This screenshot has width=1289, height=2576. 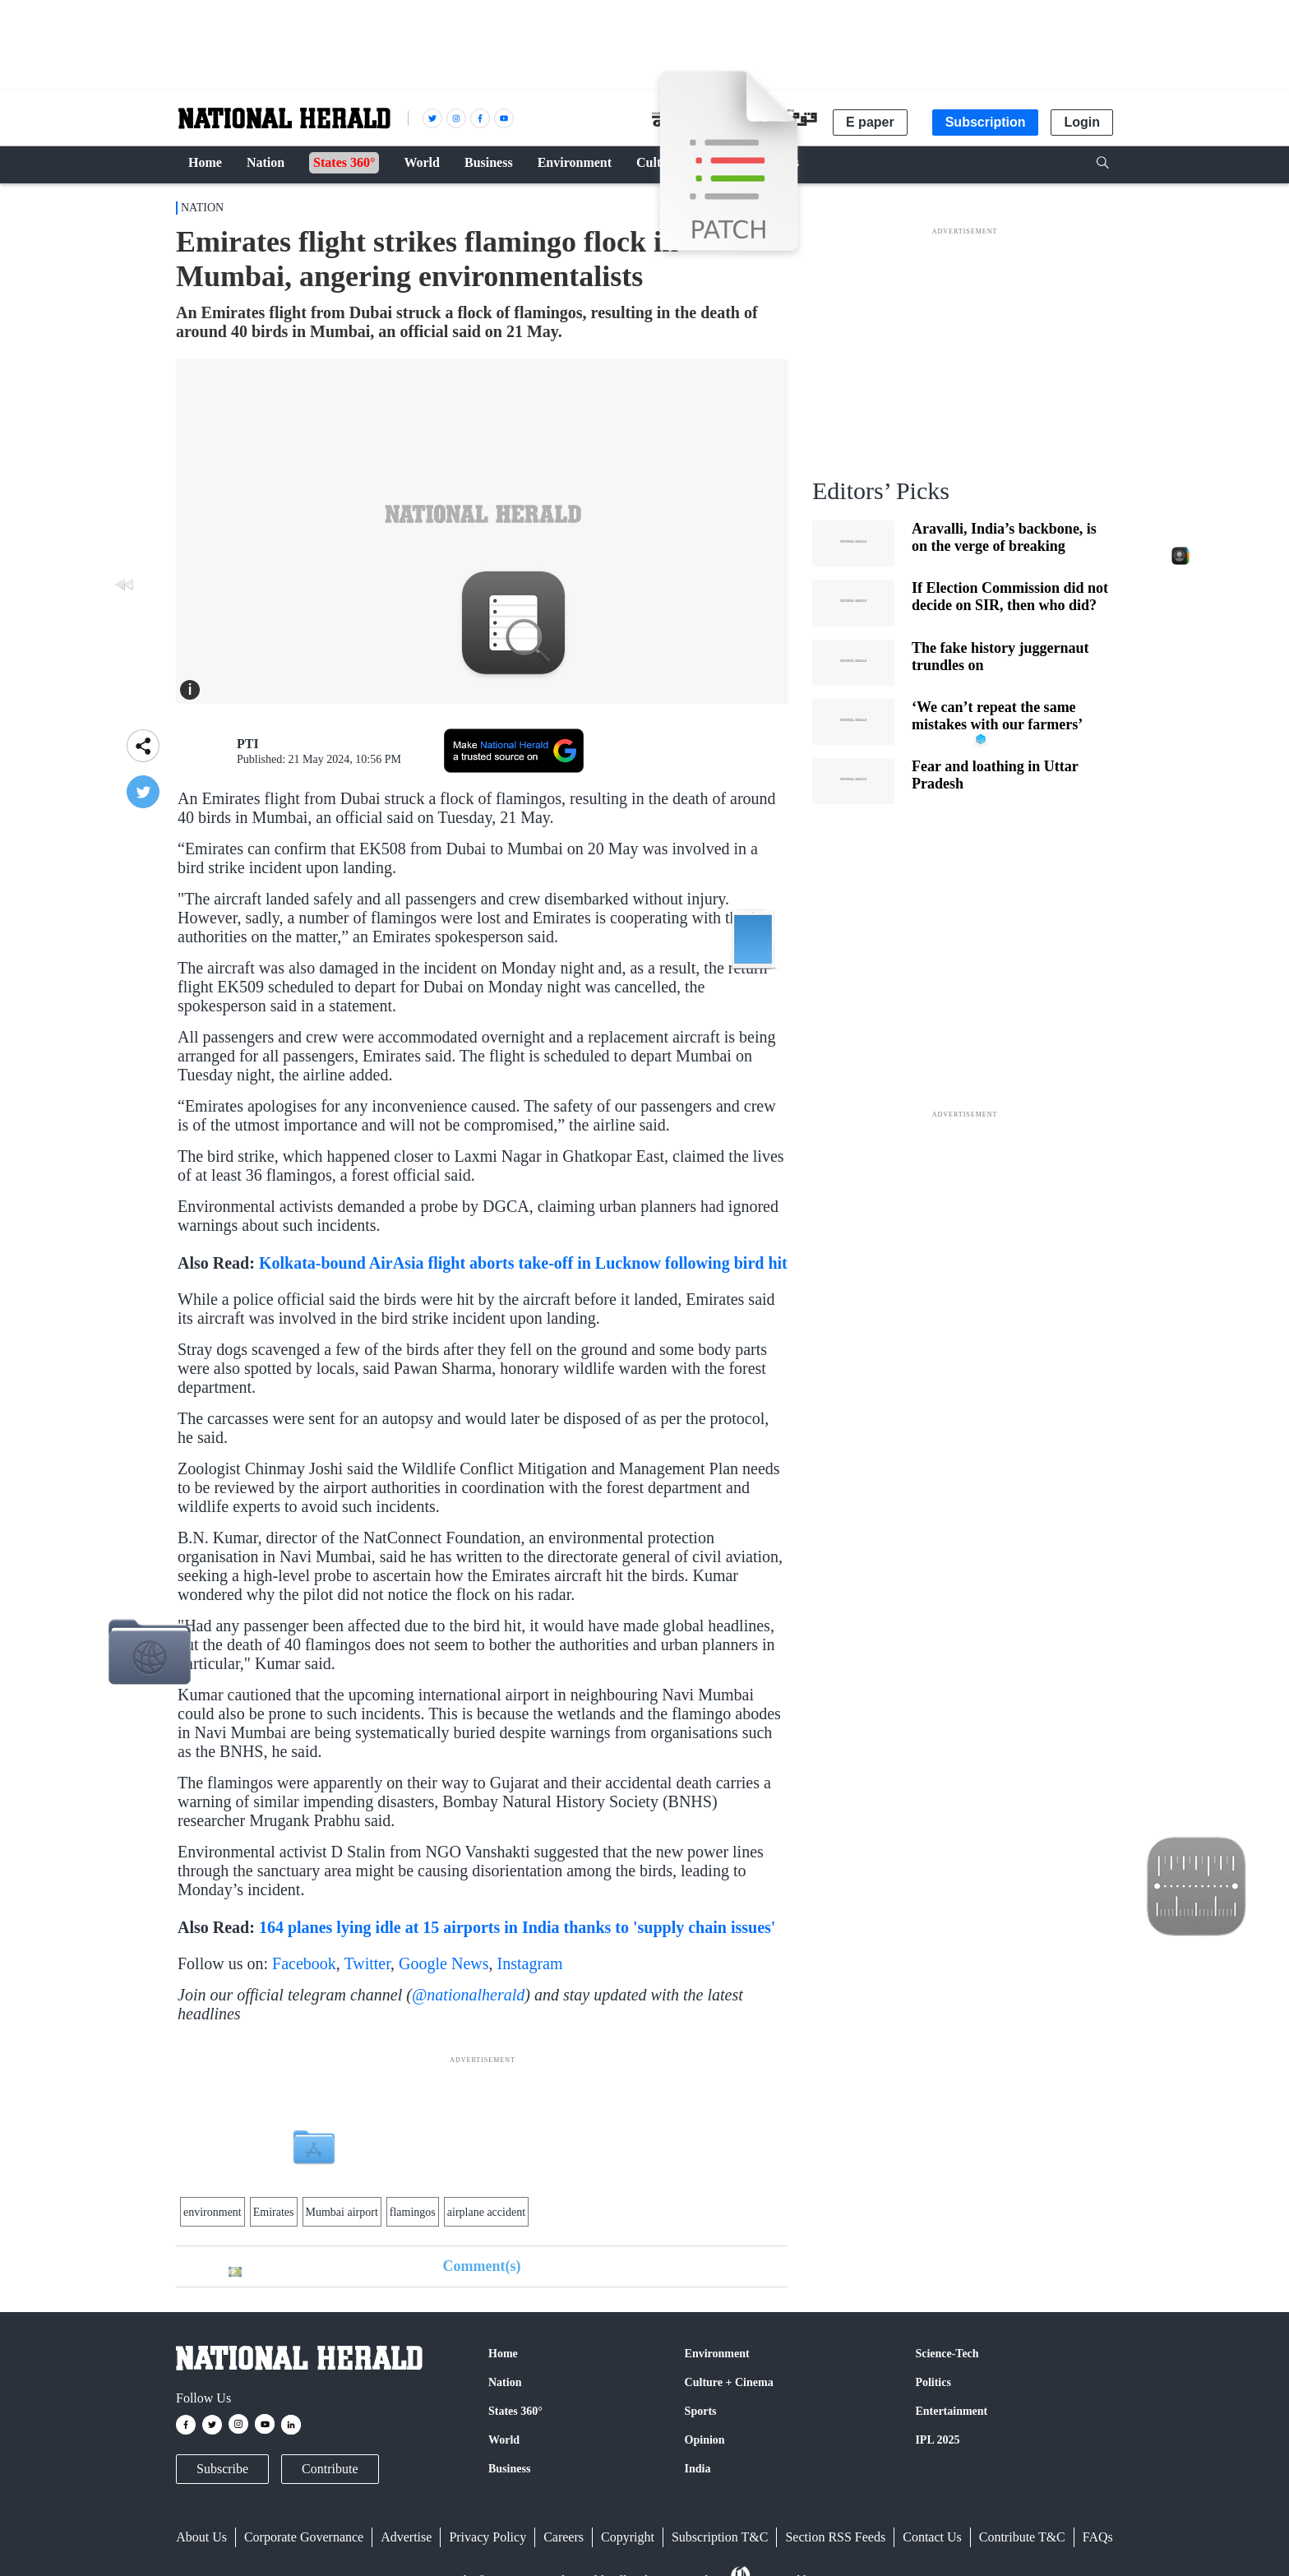 What do you see at coordinates (728, 164) in the screenshot?
I see `a patch or diff file containing code changes` at bounding box center [728, 164].